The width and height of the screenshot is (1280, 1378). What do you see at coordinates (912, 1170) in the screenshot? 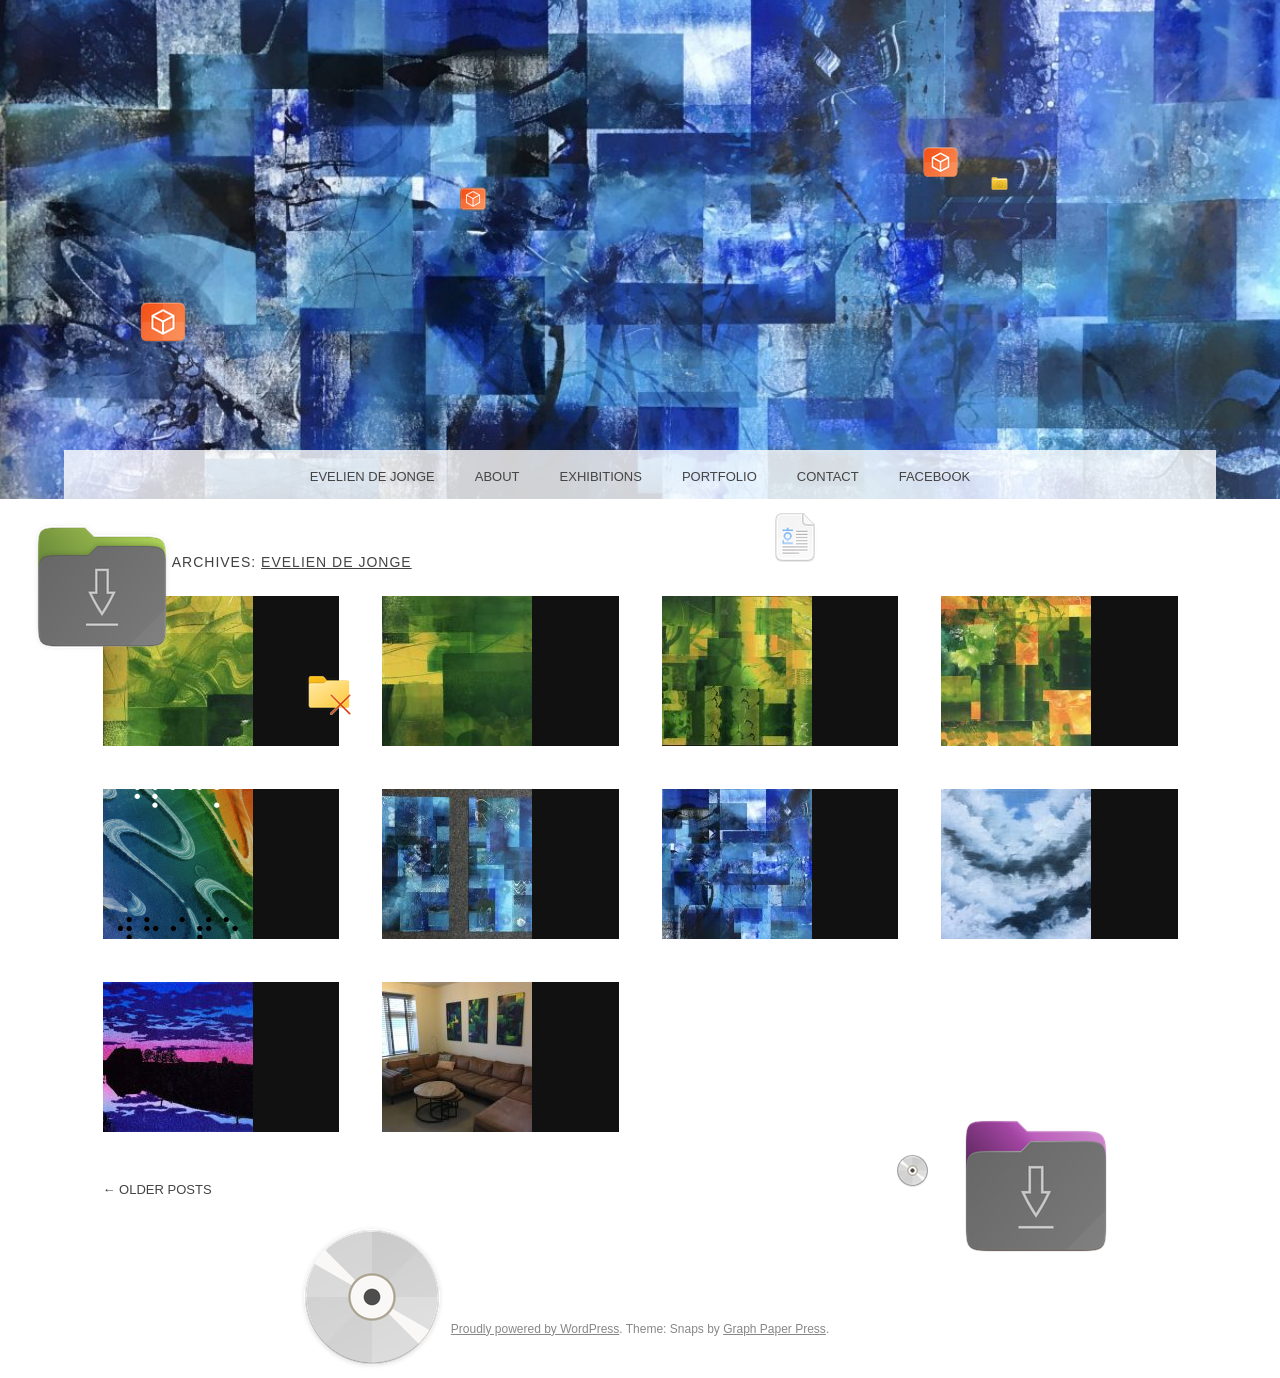
I see `indicates an audio CD is inserted in the drive` at bounding box center [912, 1170].